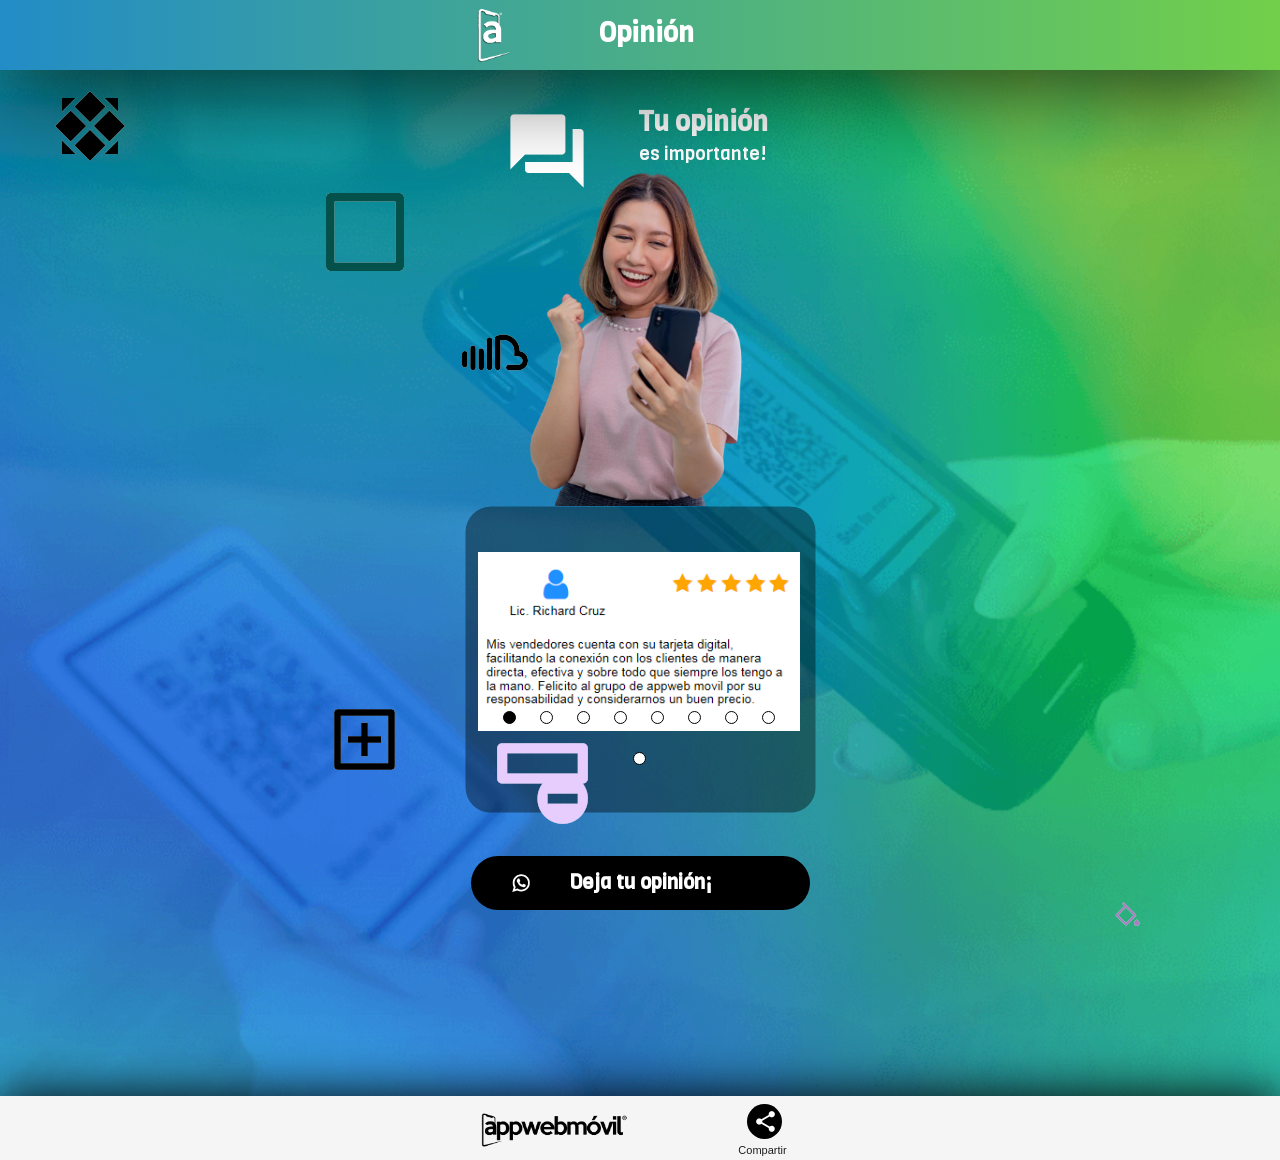 The height and width of the screenshot is (1160, 1280). What do you see at coordinates (90, 126) in the screenshot?
I see `centos linux operating system logo` at bounding box center [90, 126].